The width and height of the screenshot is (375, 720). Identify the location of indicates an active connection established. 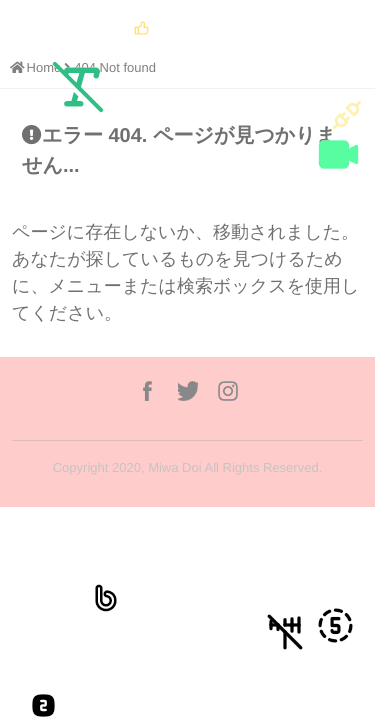
(347, 115).